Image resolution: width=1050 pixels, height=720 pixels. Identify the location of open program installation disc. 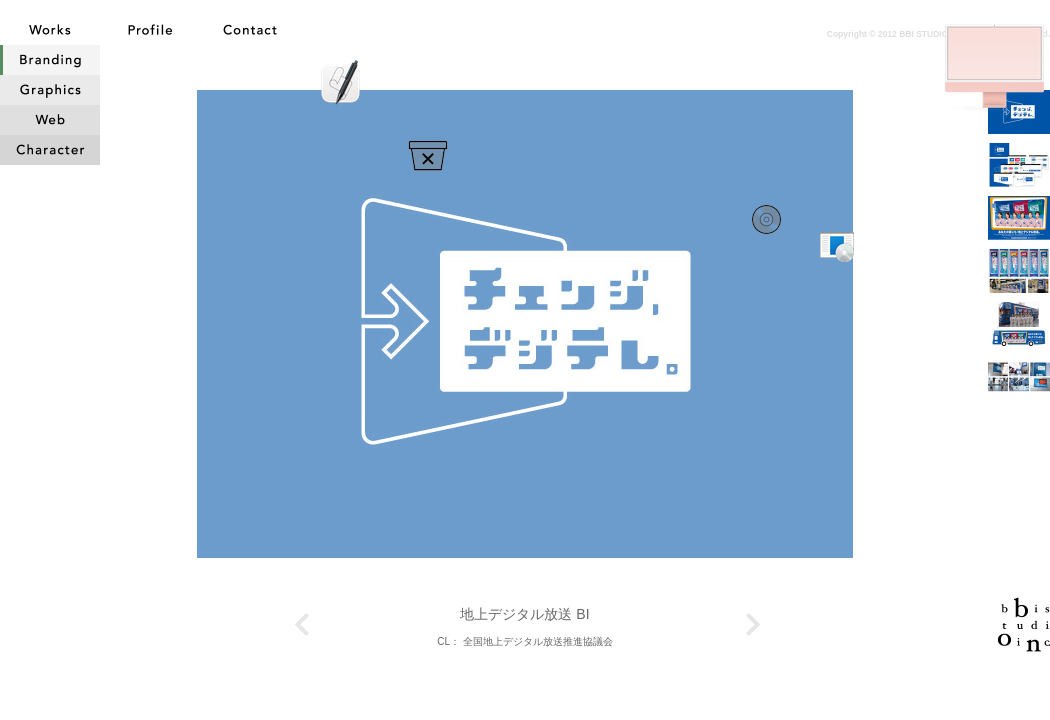
(837, 245).